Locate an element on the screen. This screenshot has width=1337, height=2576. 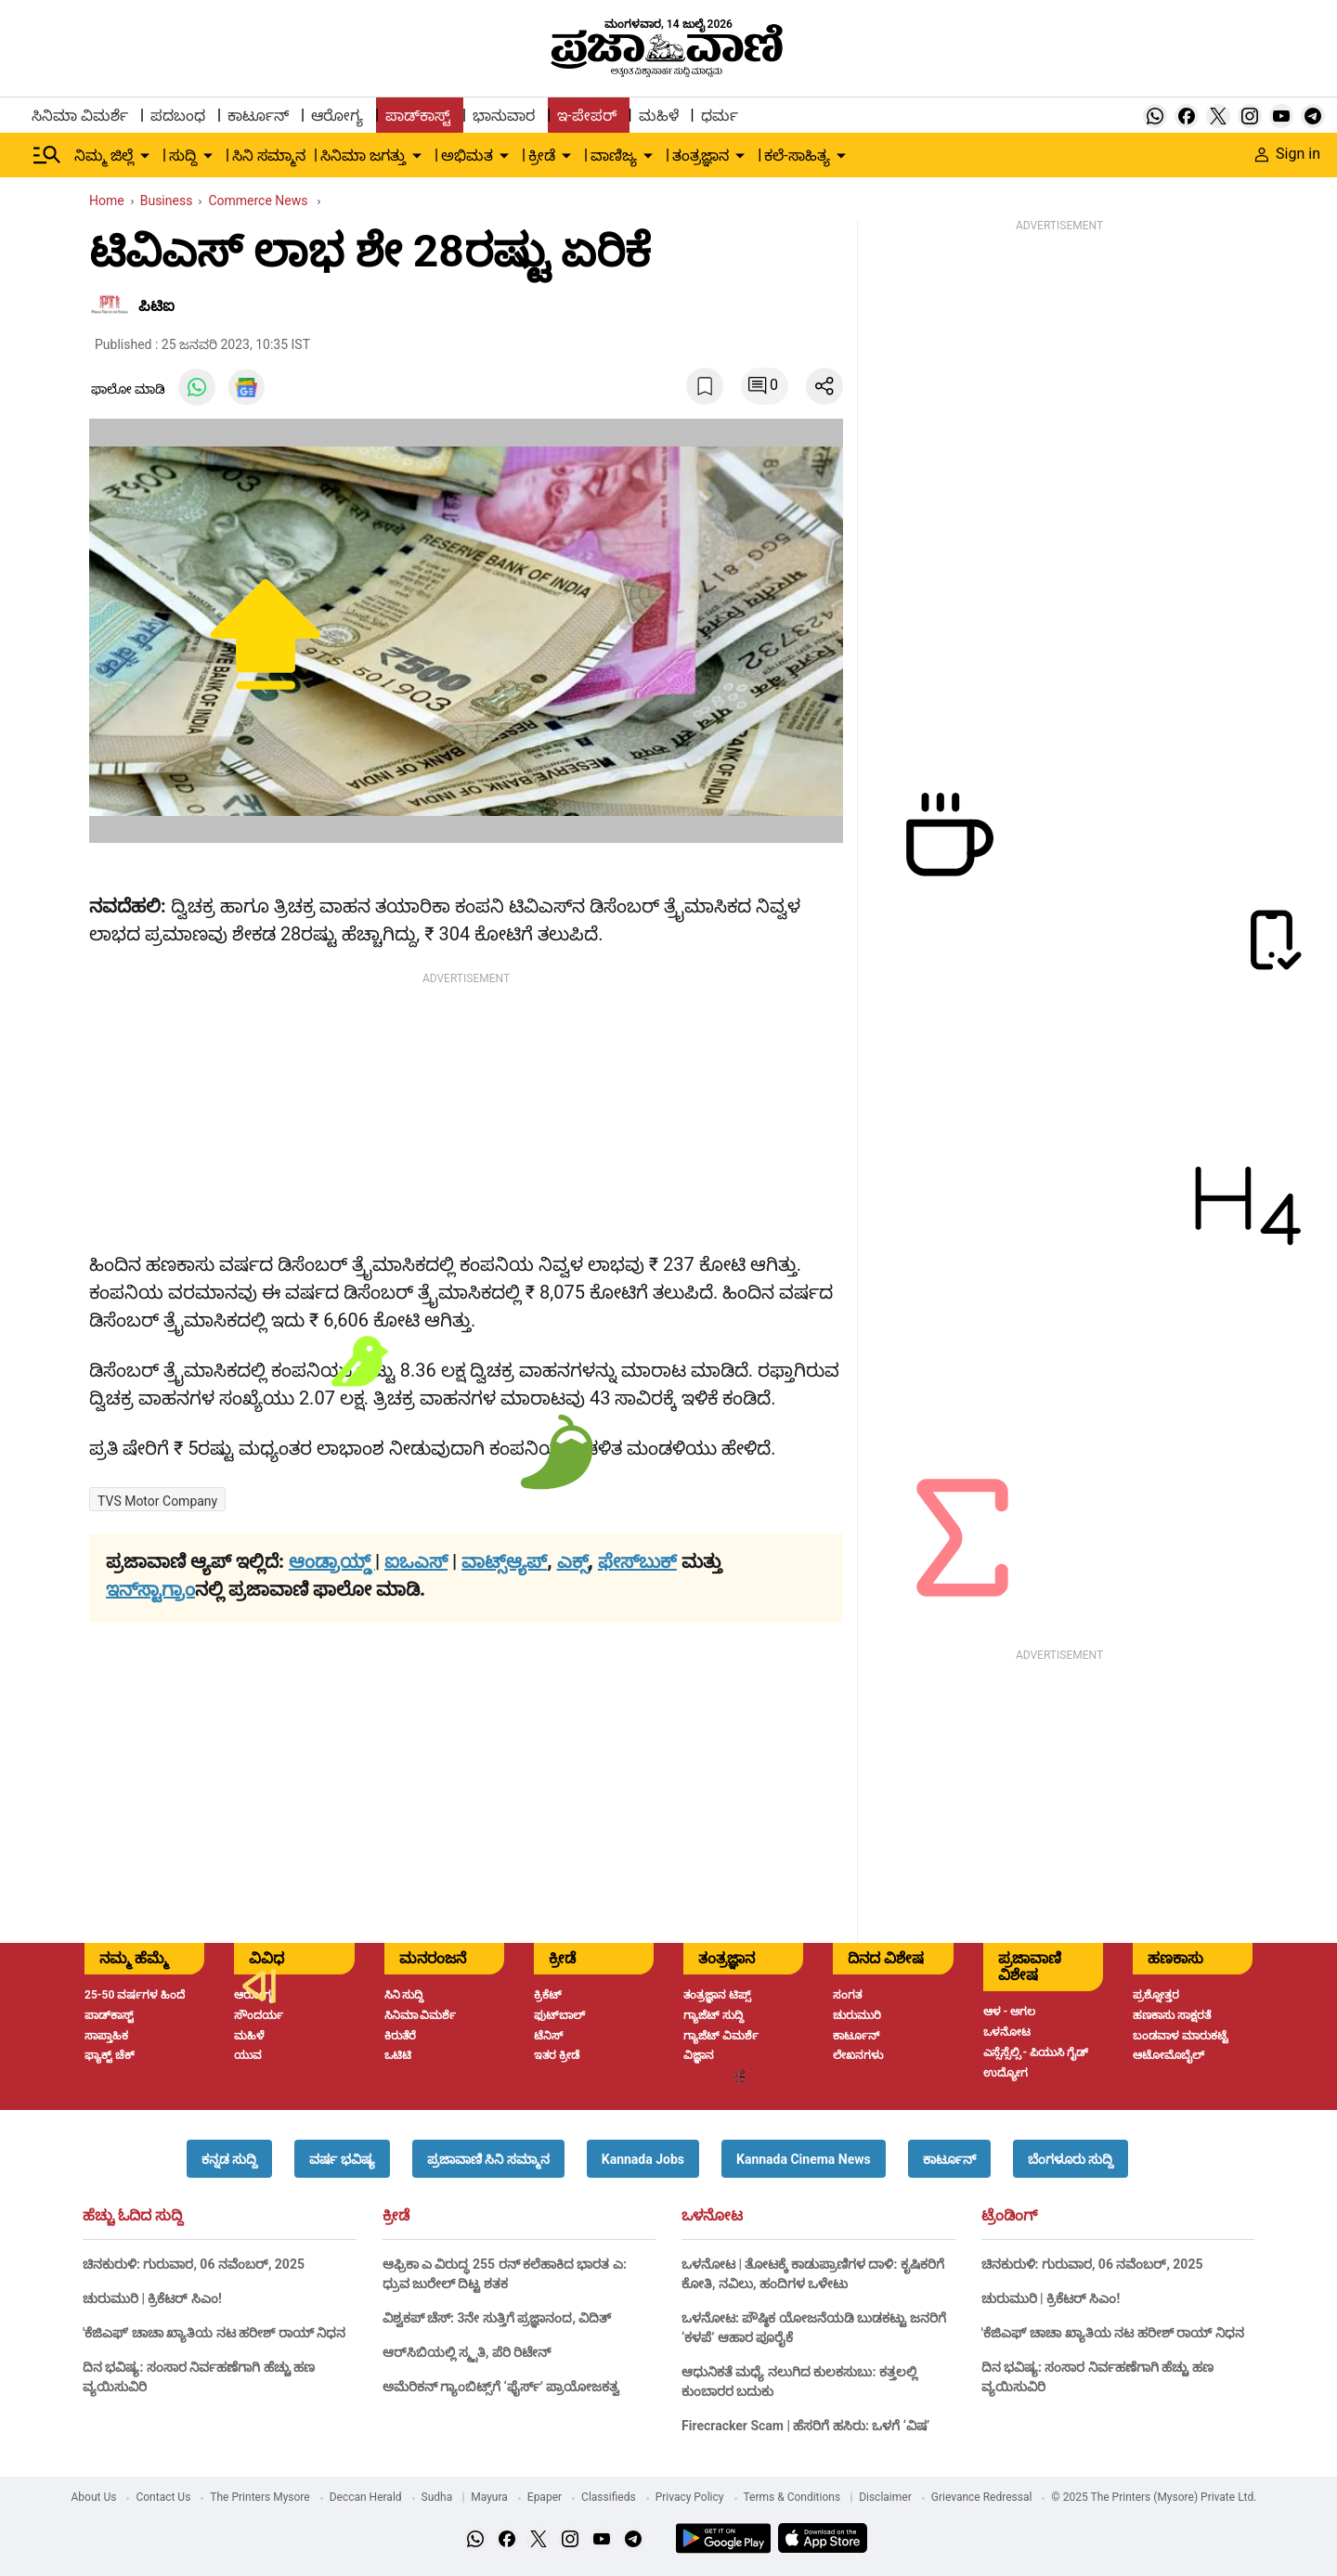
indicates spicy or hot food option is located at coordinates (561, 1455).